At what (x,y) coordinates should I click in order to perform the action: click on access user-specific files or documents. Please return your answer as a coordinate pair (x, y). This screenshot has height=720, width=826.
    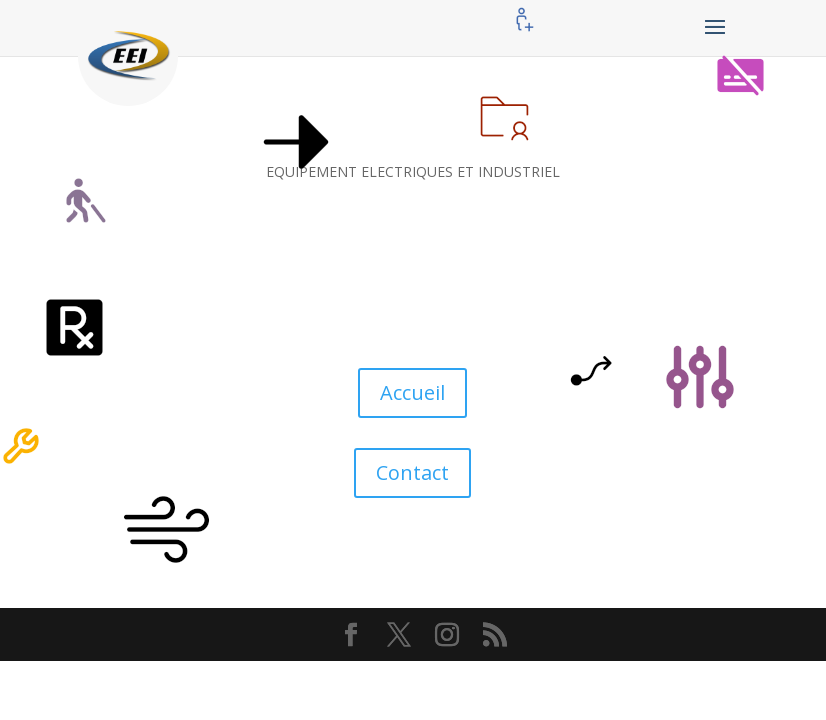
    Looking at the image, I should click on (504, 116).